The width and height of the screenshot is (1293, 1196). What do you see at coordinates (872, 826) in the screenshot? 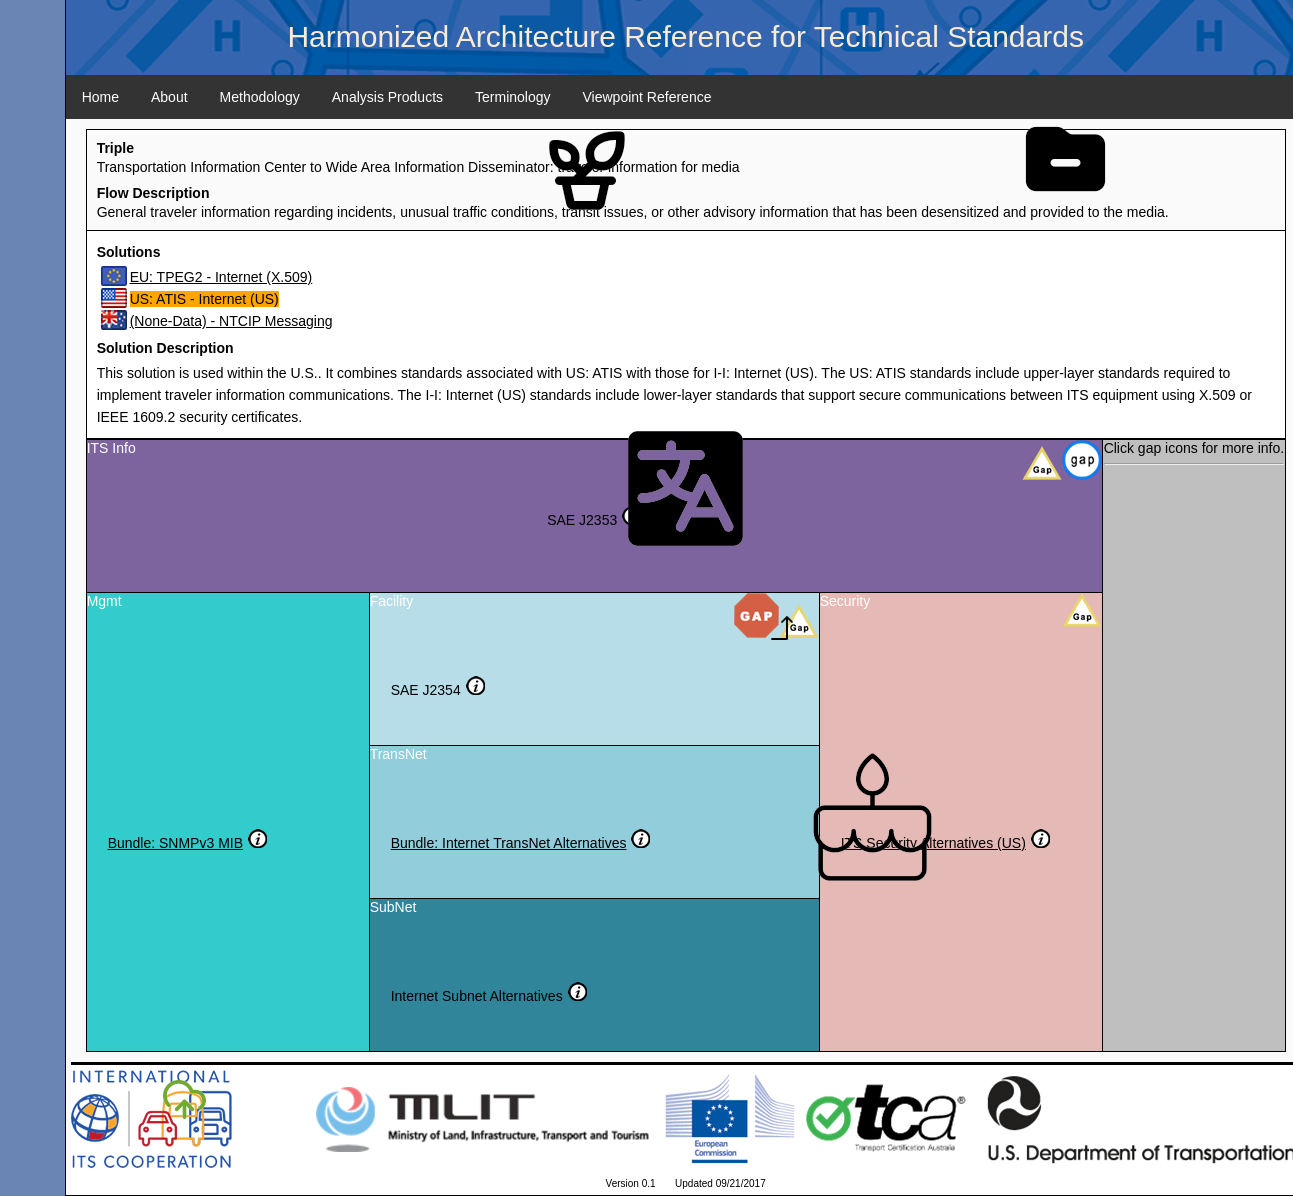
I see `view birthday or celebration reminders` at bounding box center [872, 826].